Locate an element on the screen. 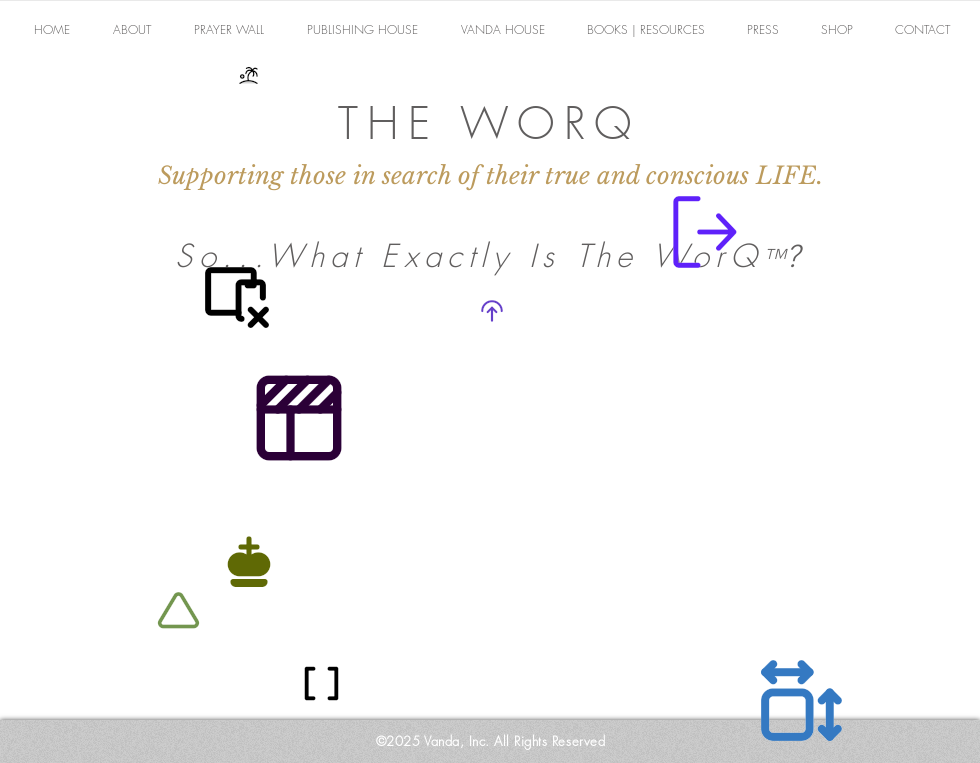 The image size is (980, 763). warning or alert indicator is located at coordinates (178, 611).